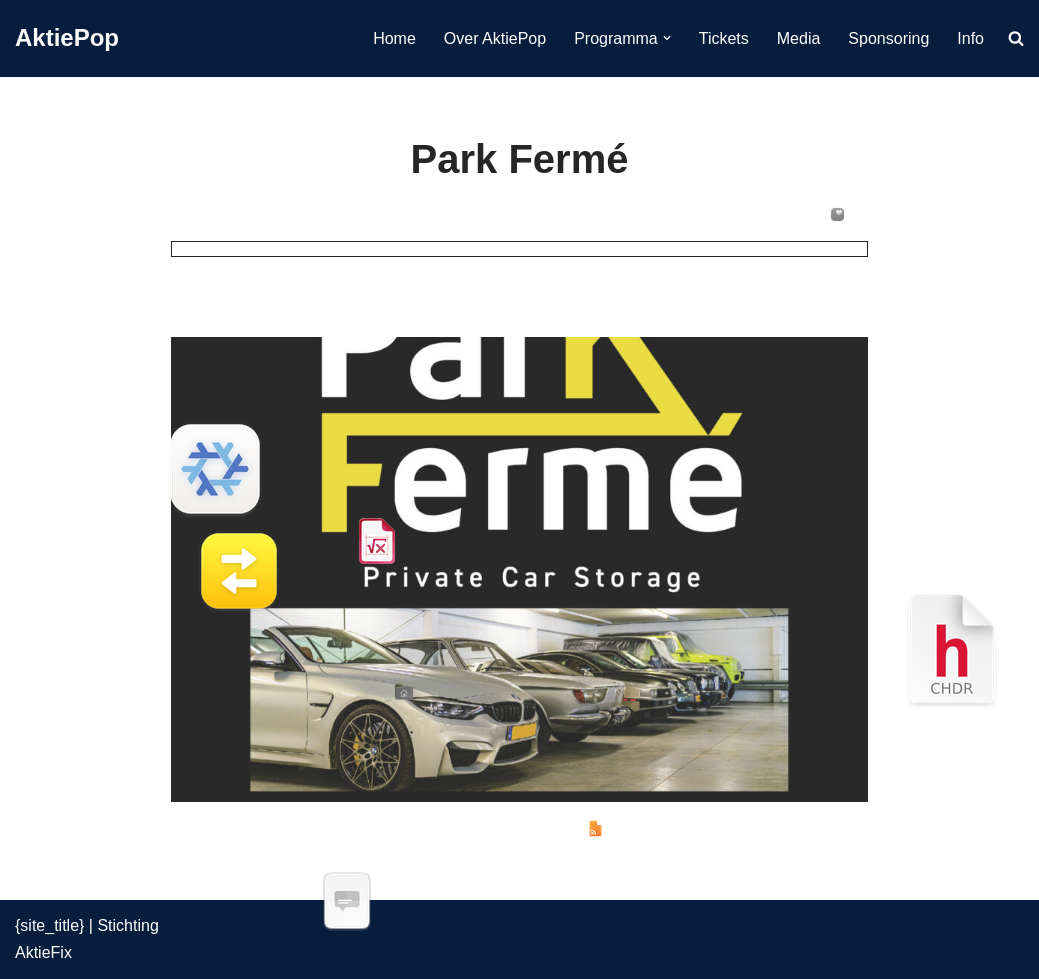  Describe the element at coordinates (347, 901) in the screenshot. I see `subrip subtitle file (.srt)` at that location.